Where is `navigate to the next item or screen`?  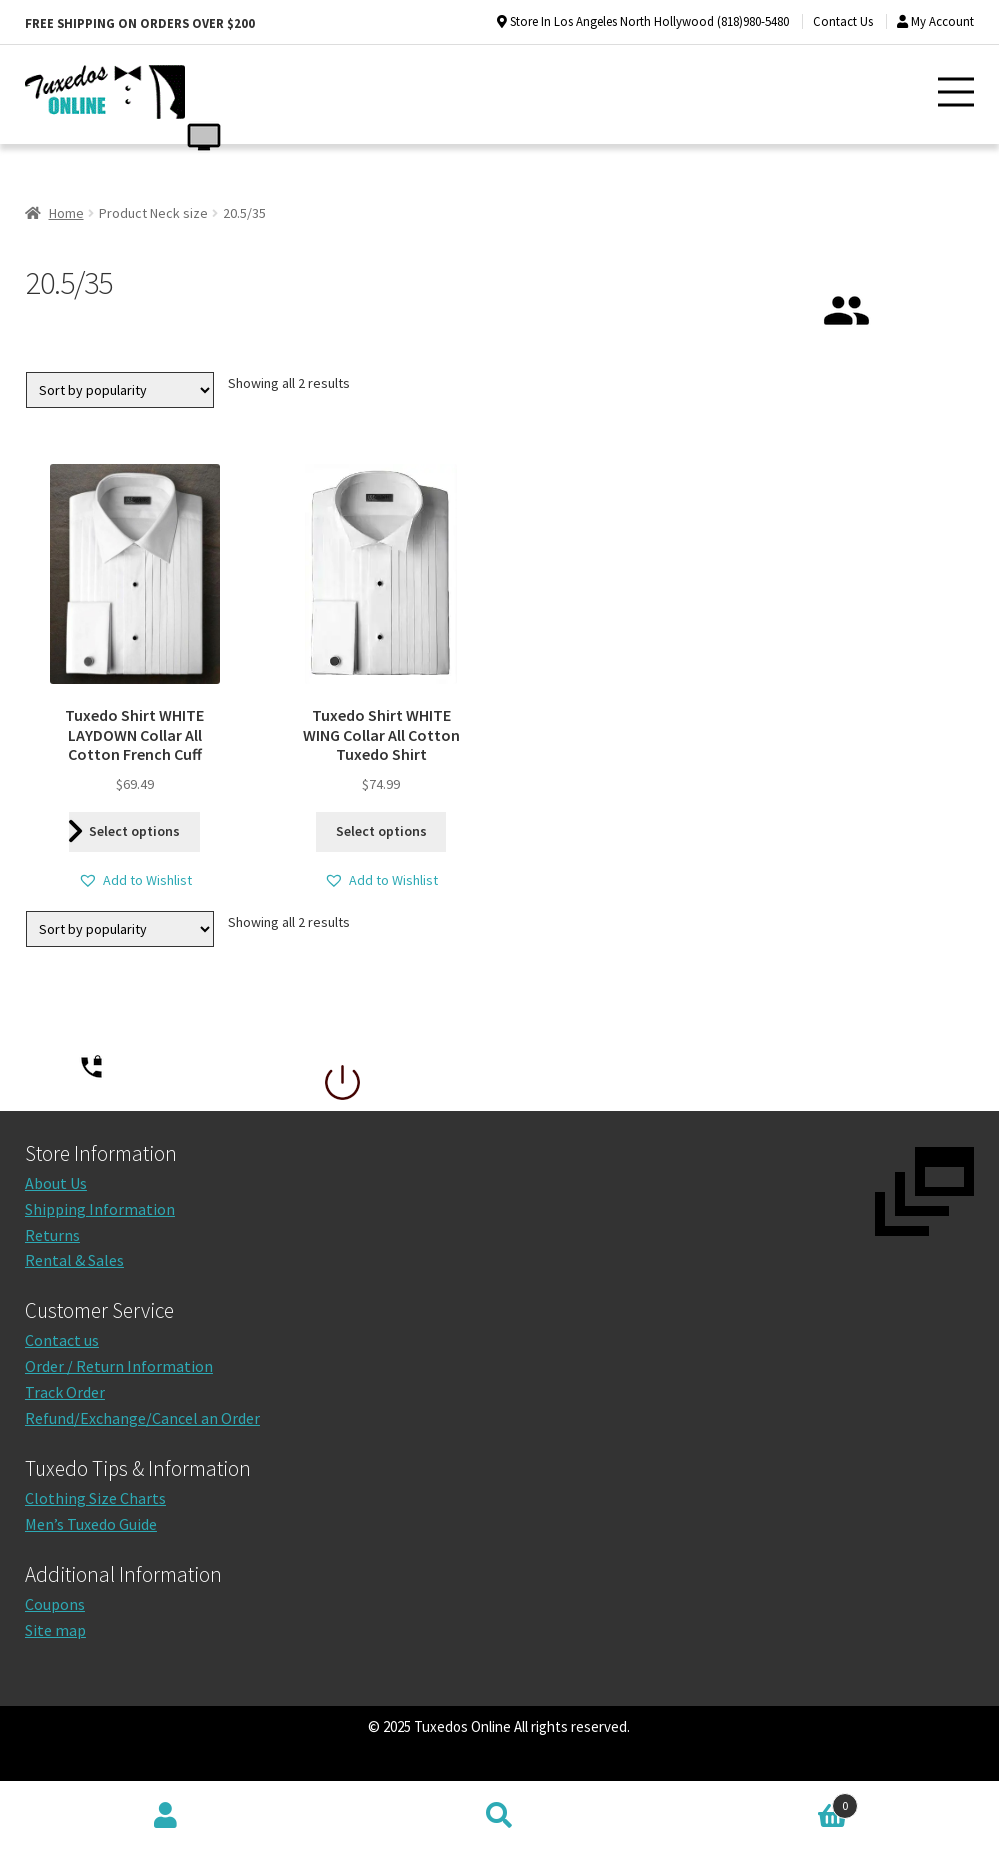 navigate to the next item or screen is located at coordinates (75, 831).